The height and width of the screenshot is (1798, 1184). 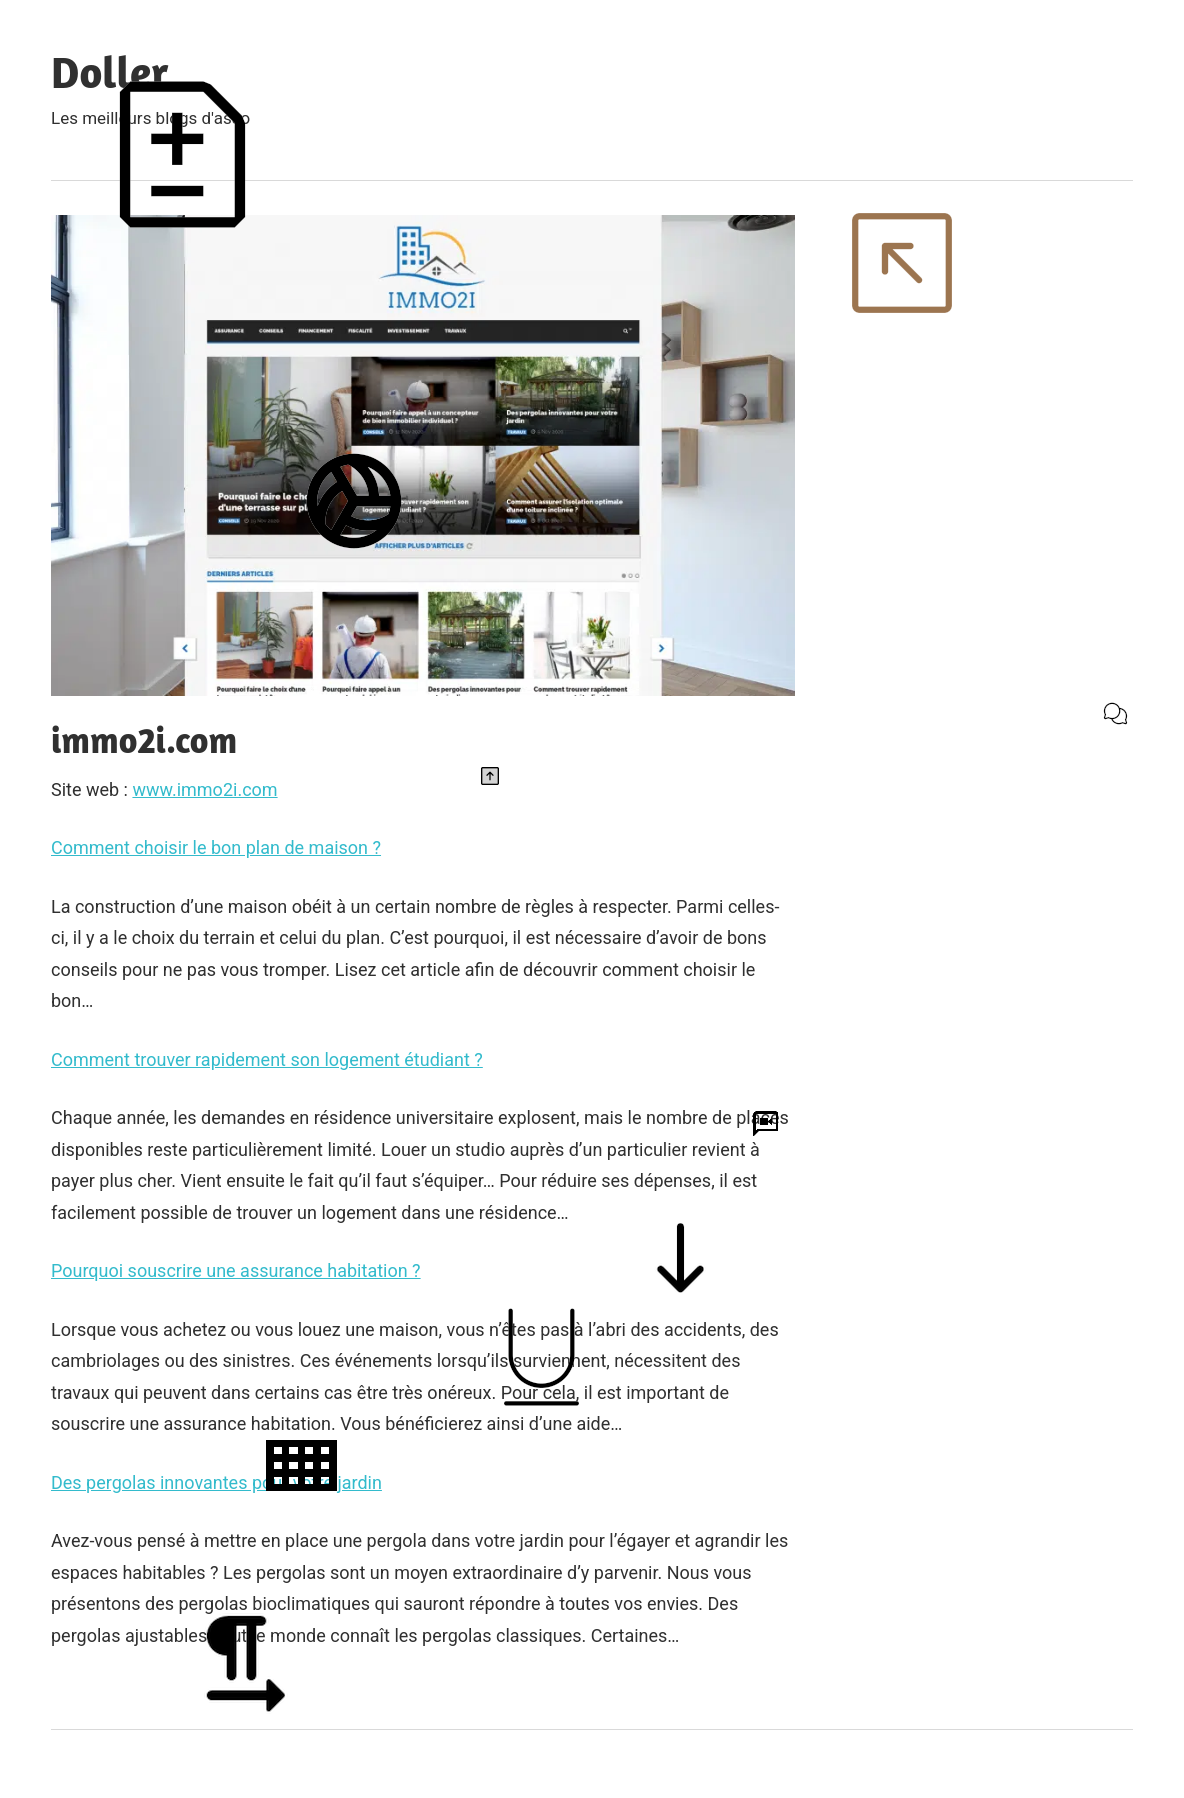 What do you see at coordinates (1115, 713) in the screenshot?
I see `open chat or messaging` at bounding box center [1115, 713].